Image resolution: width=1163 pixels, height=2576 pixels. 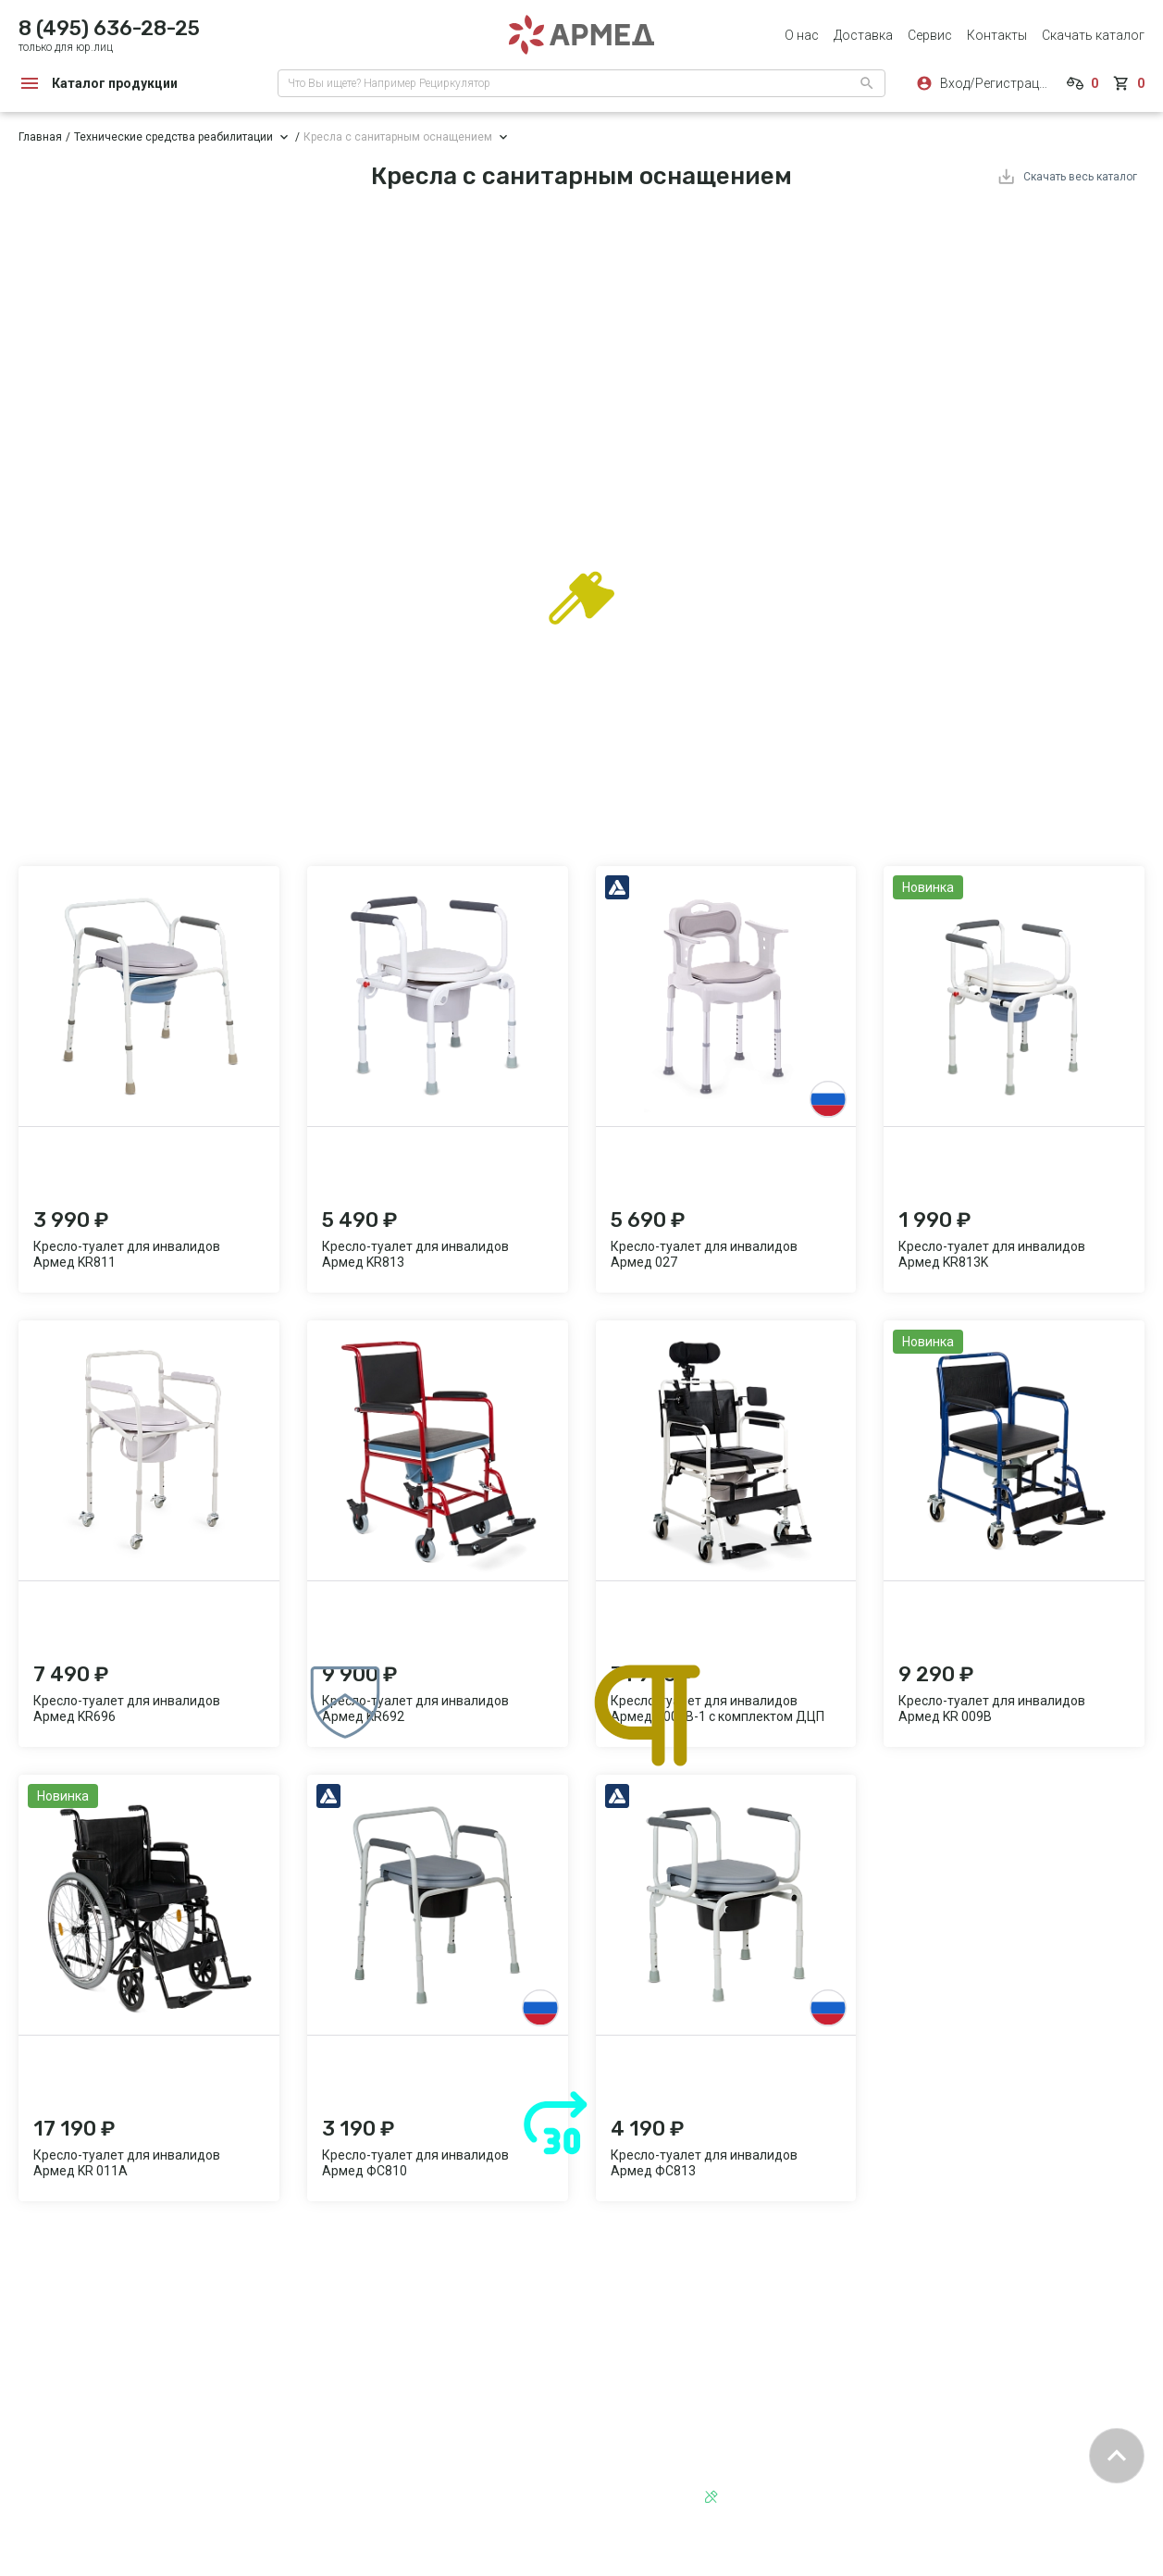 I want to click on editing is disabled or unavailable, so click(x=711, y=2496).